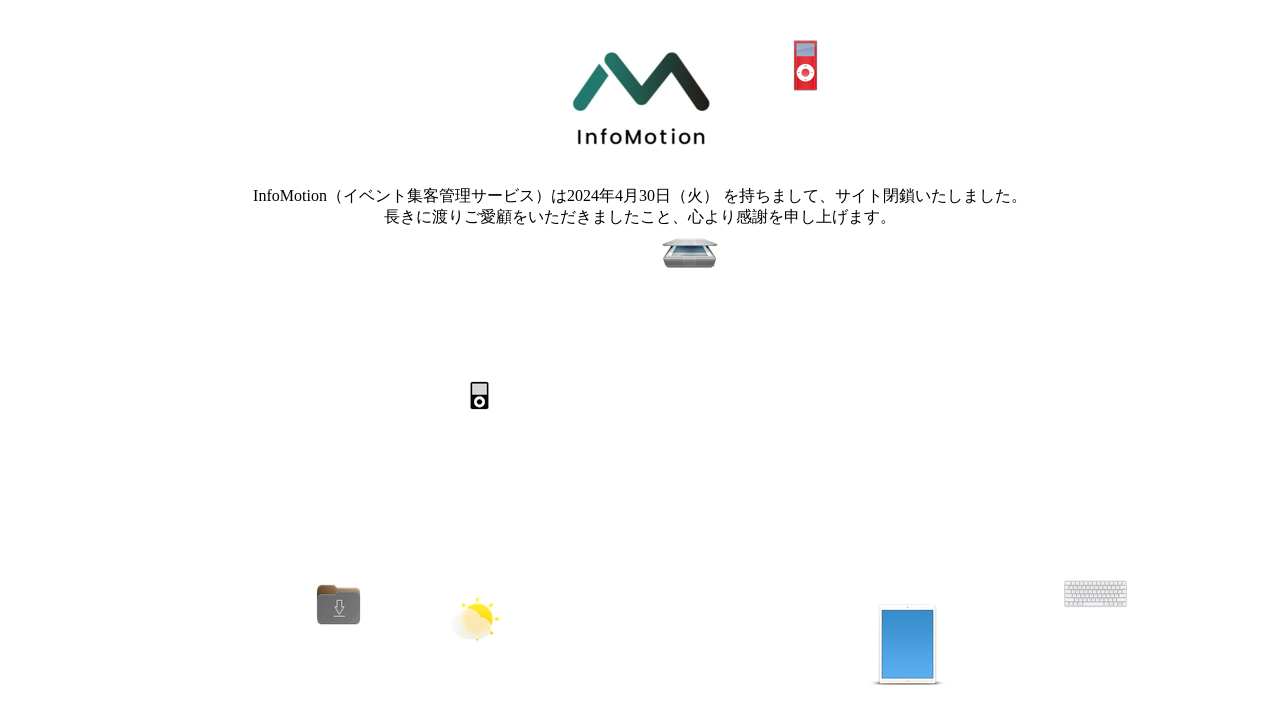 This screenshot has height=720, width=1280. Describe the element at coordinates (479, 395) in the screenshot. I see `access connected iPod Classic device` at that location.